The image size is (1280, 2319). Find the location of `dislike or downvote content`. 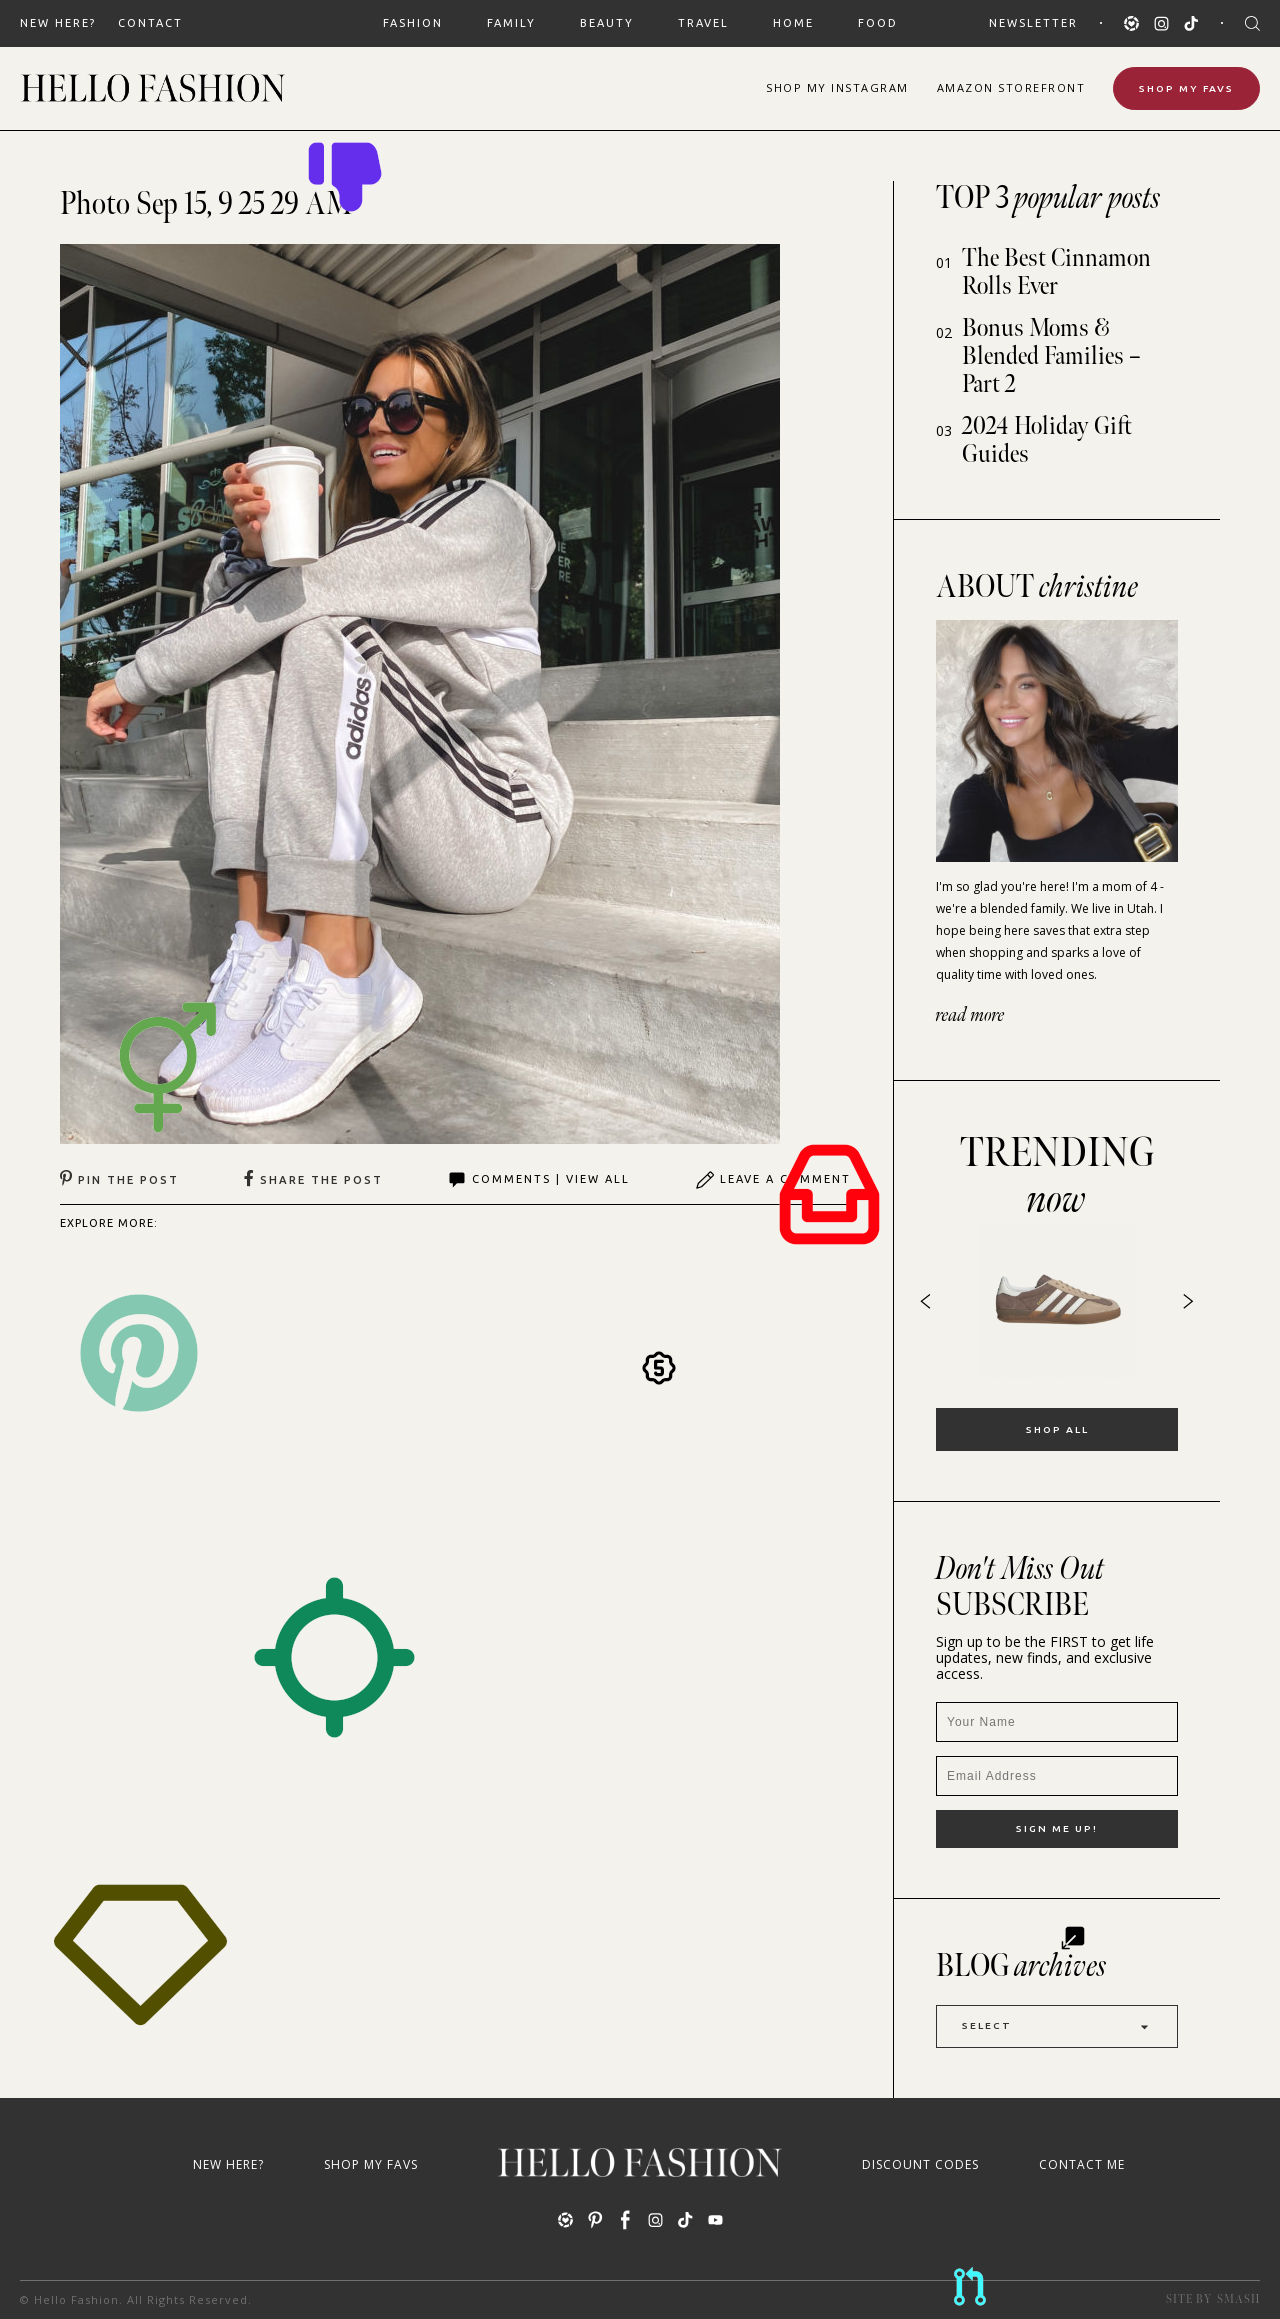

dislike or downvote content is located at coordinates (347, 177).